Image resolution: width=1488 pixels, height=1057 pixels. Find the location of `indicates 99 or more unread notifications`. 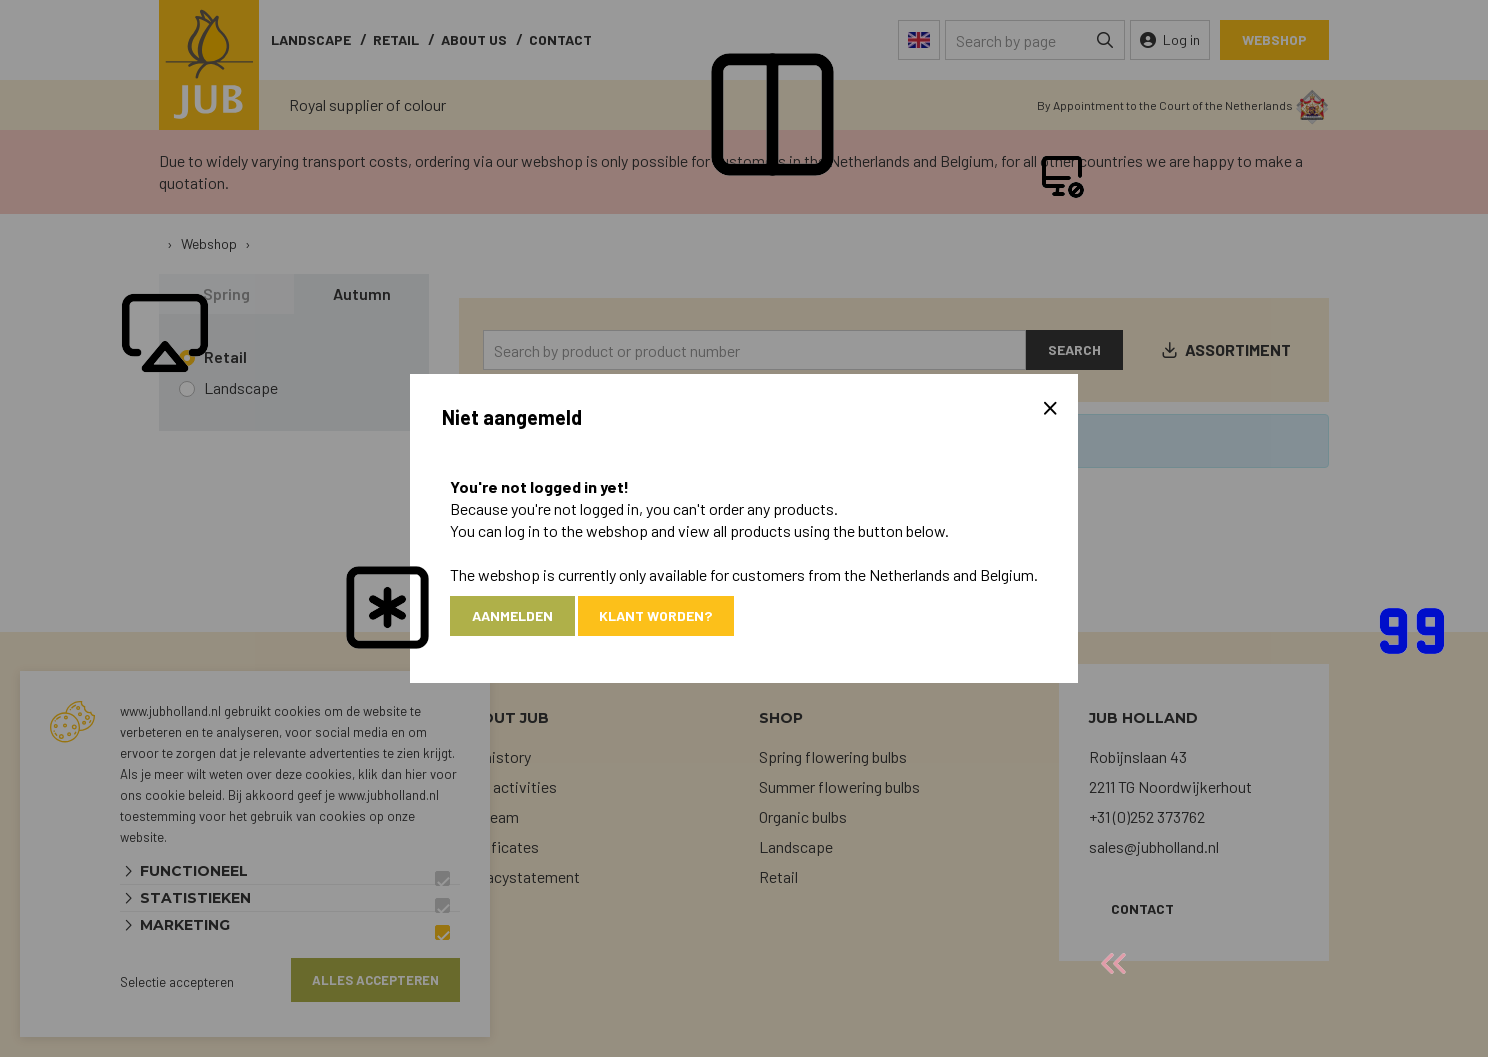

indicates 99 or more unread notifications is located at coordinates (1412, 631).